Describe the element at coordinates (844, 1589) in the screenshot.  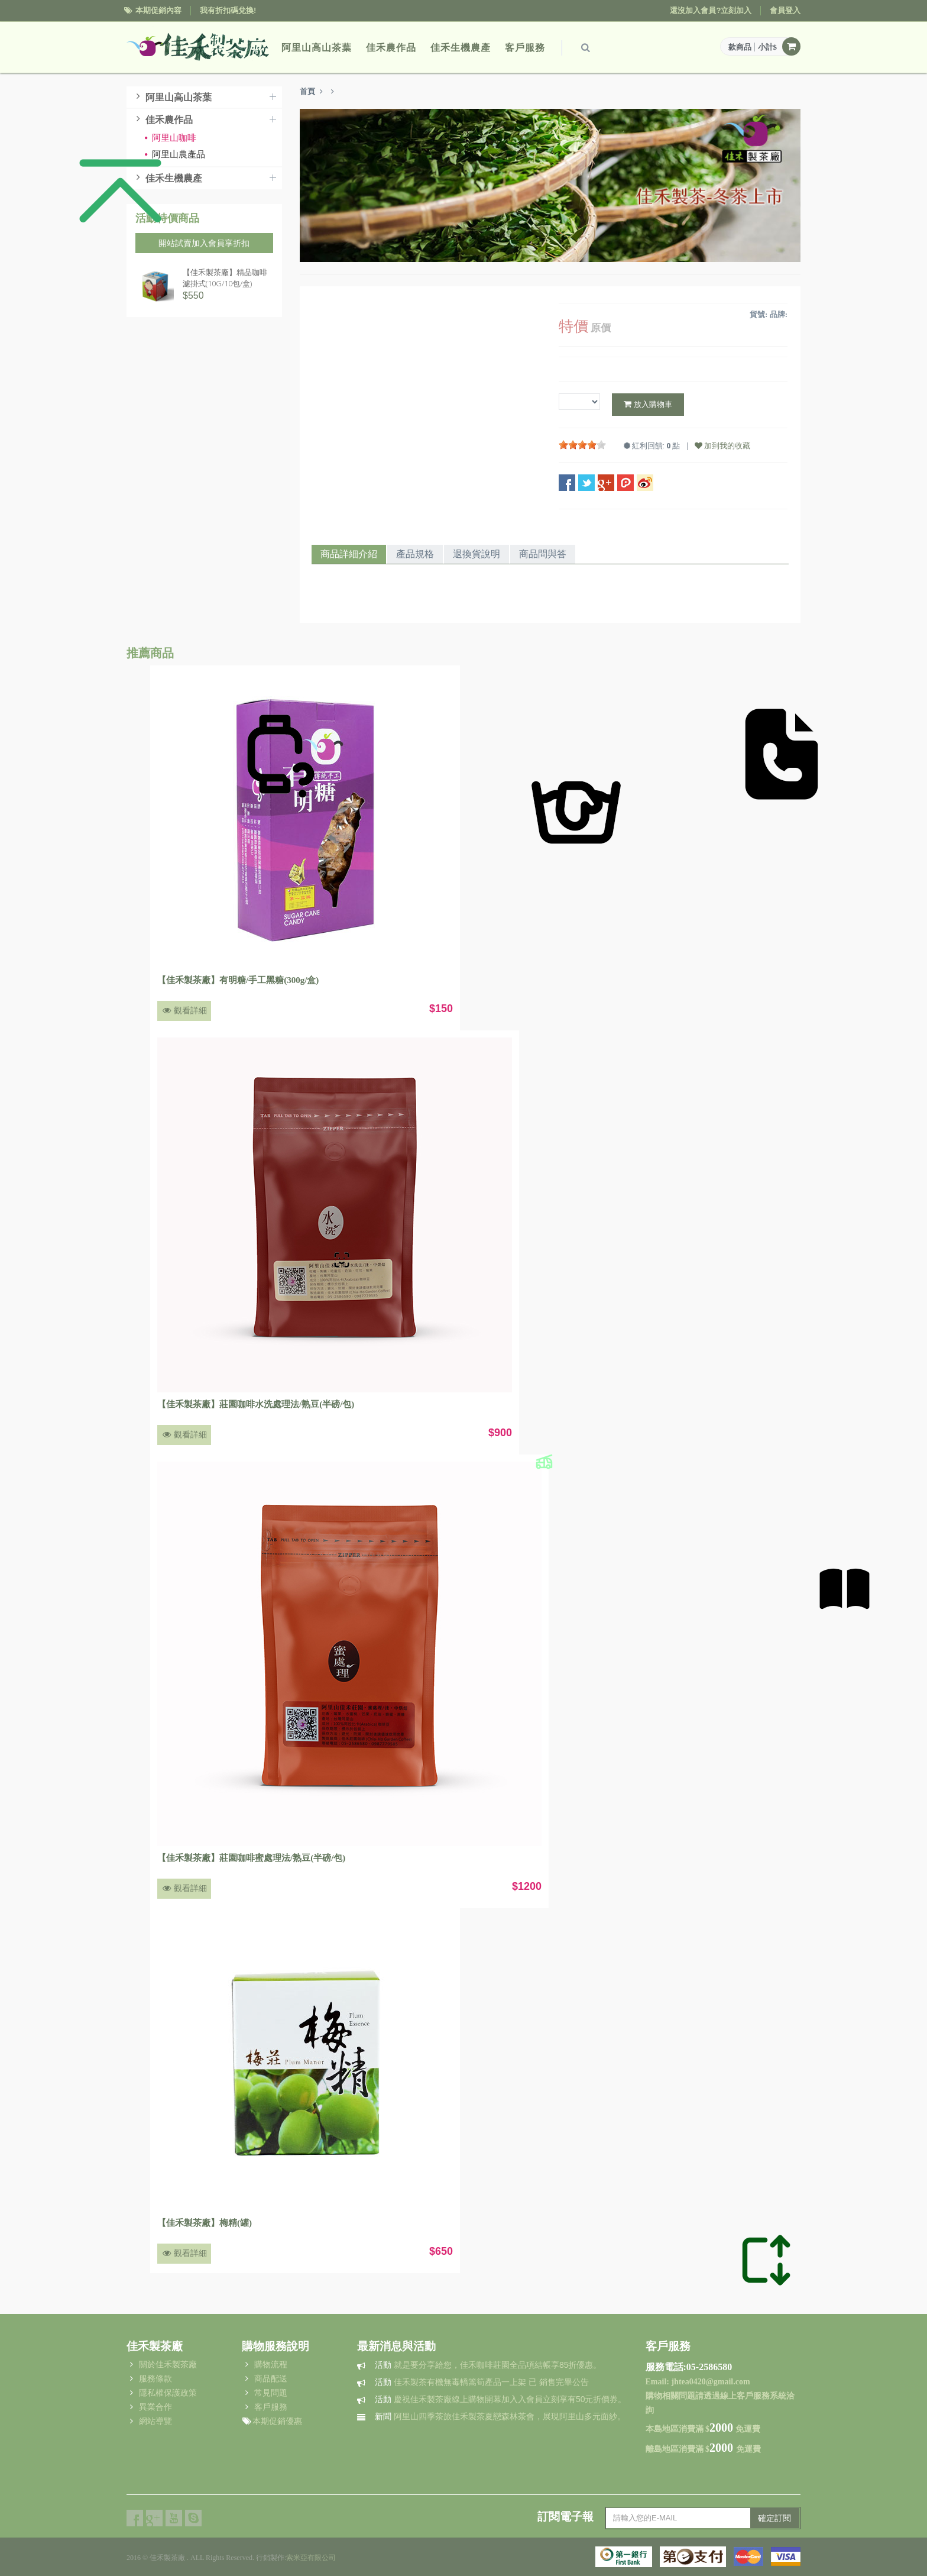
I see `open your library or reading list` at that location.